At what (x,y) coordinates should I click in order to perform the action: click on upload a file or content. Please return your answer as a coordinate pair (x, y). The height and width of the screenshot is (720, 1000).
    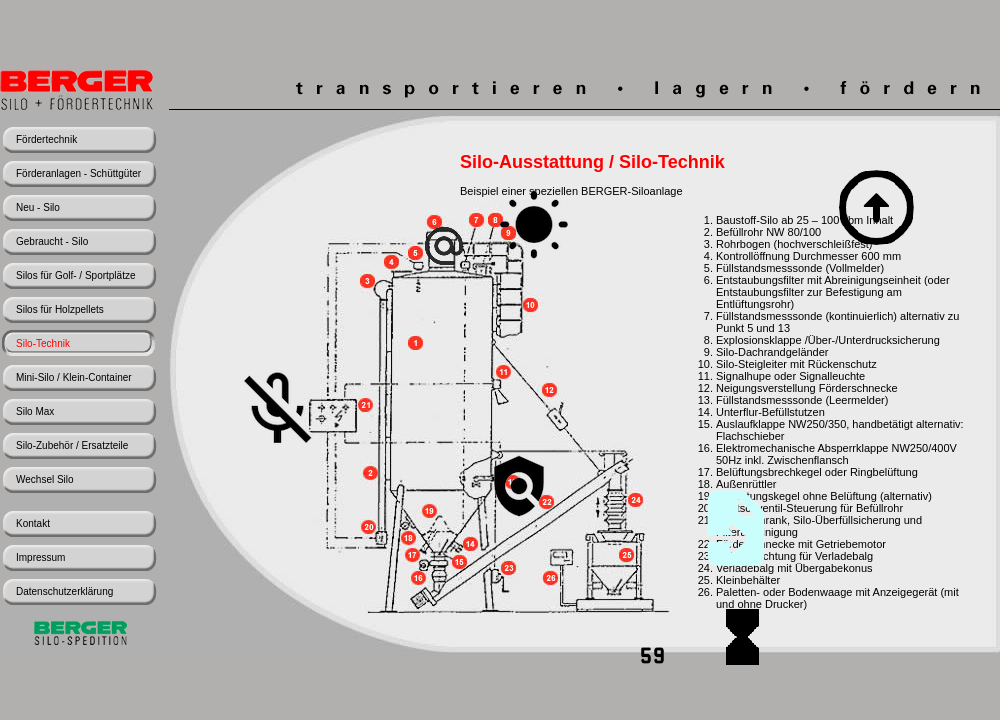
    Looking at the image, I should click on (876, 207).